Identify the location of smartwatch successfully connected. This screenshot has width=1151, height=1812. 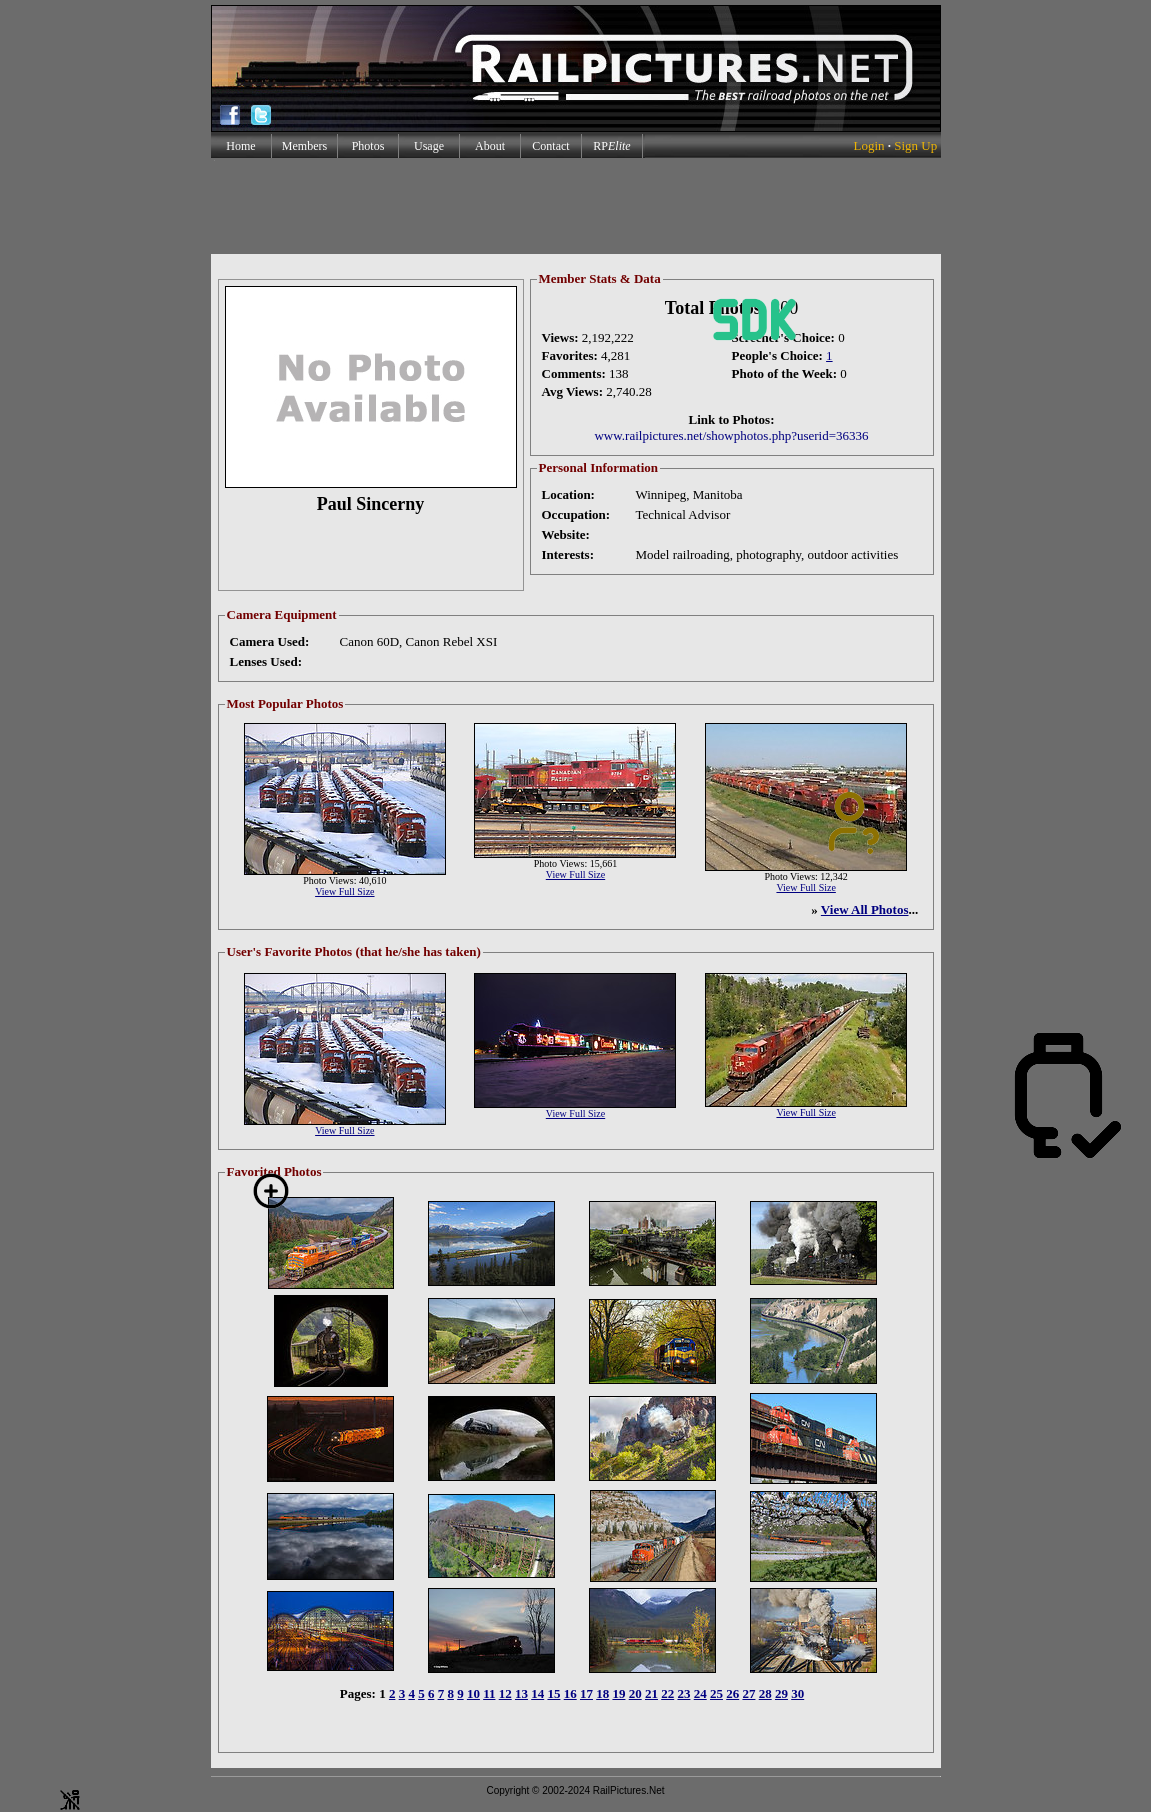
(1058, 1095).